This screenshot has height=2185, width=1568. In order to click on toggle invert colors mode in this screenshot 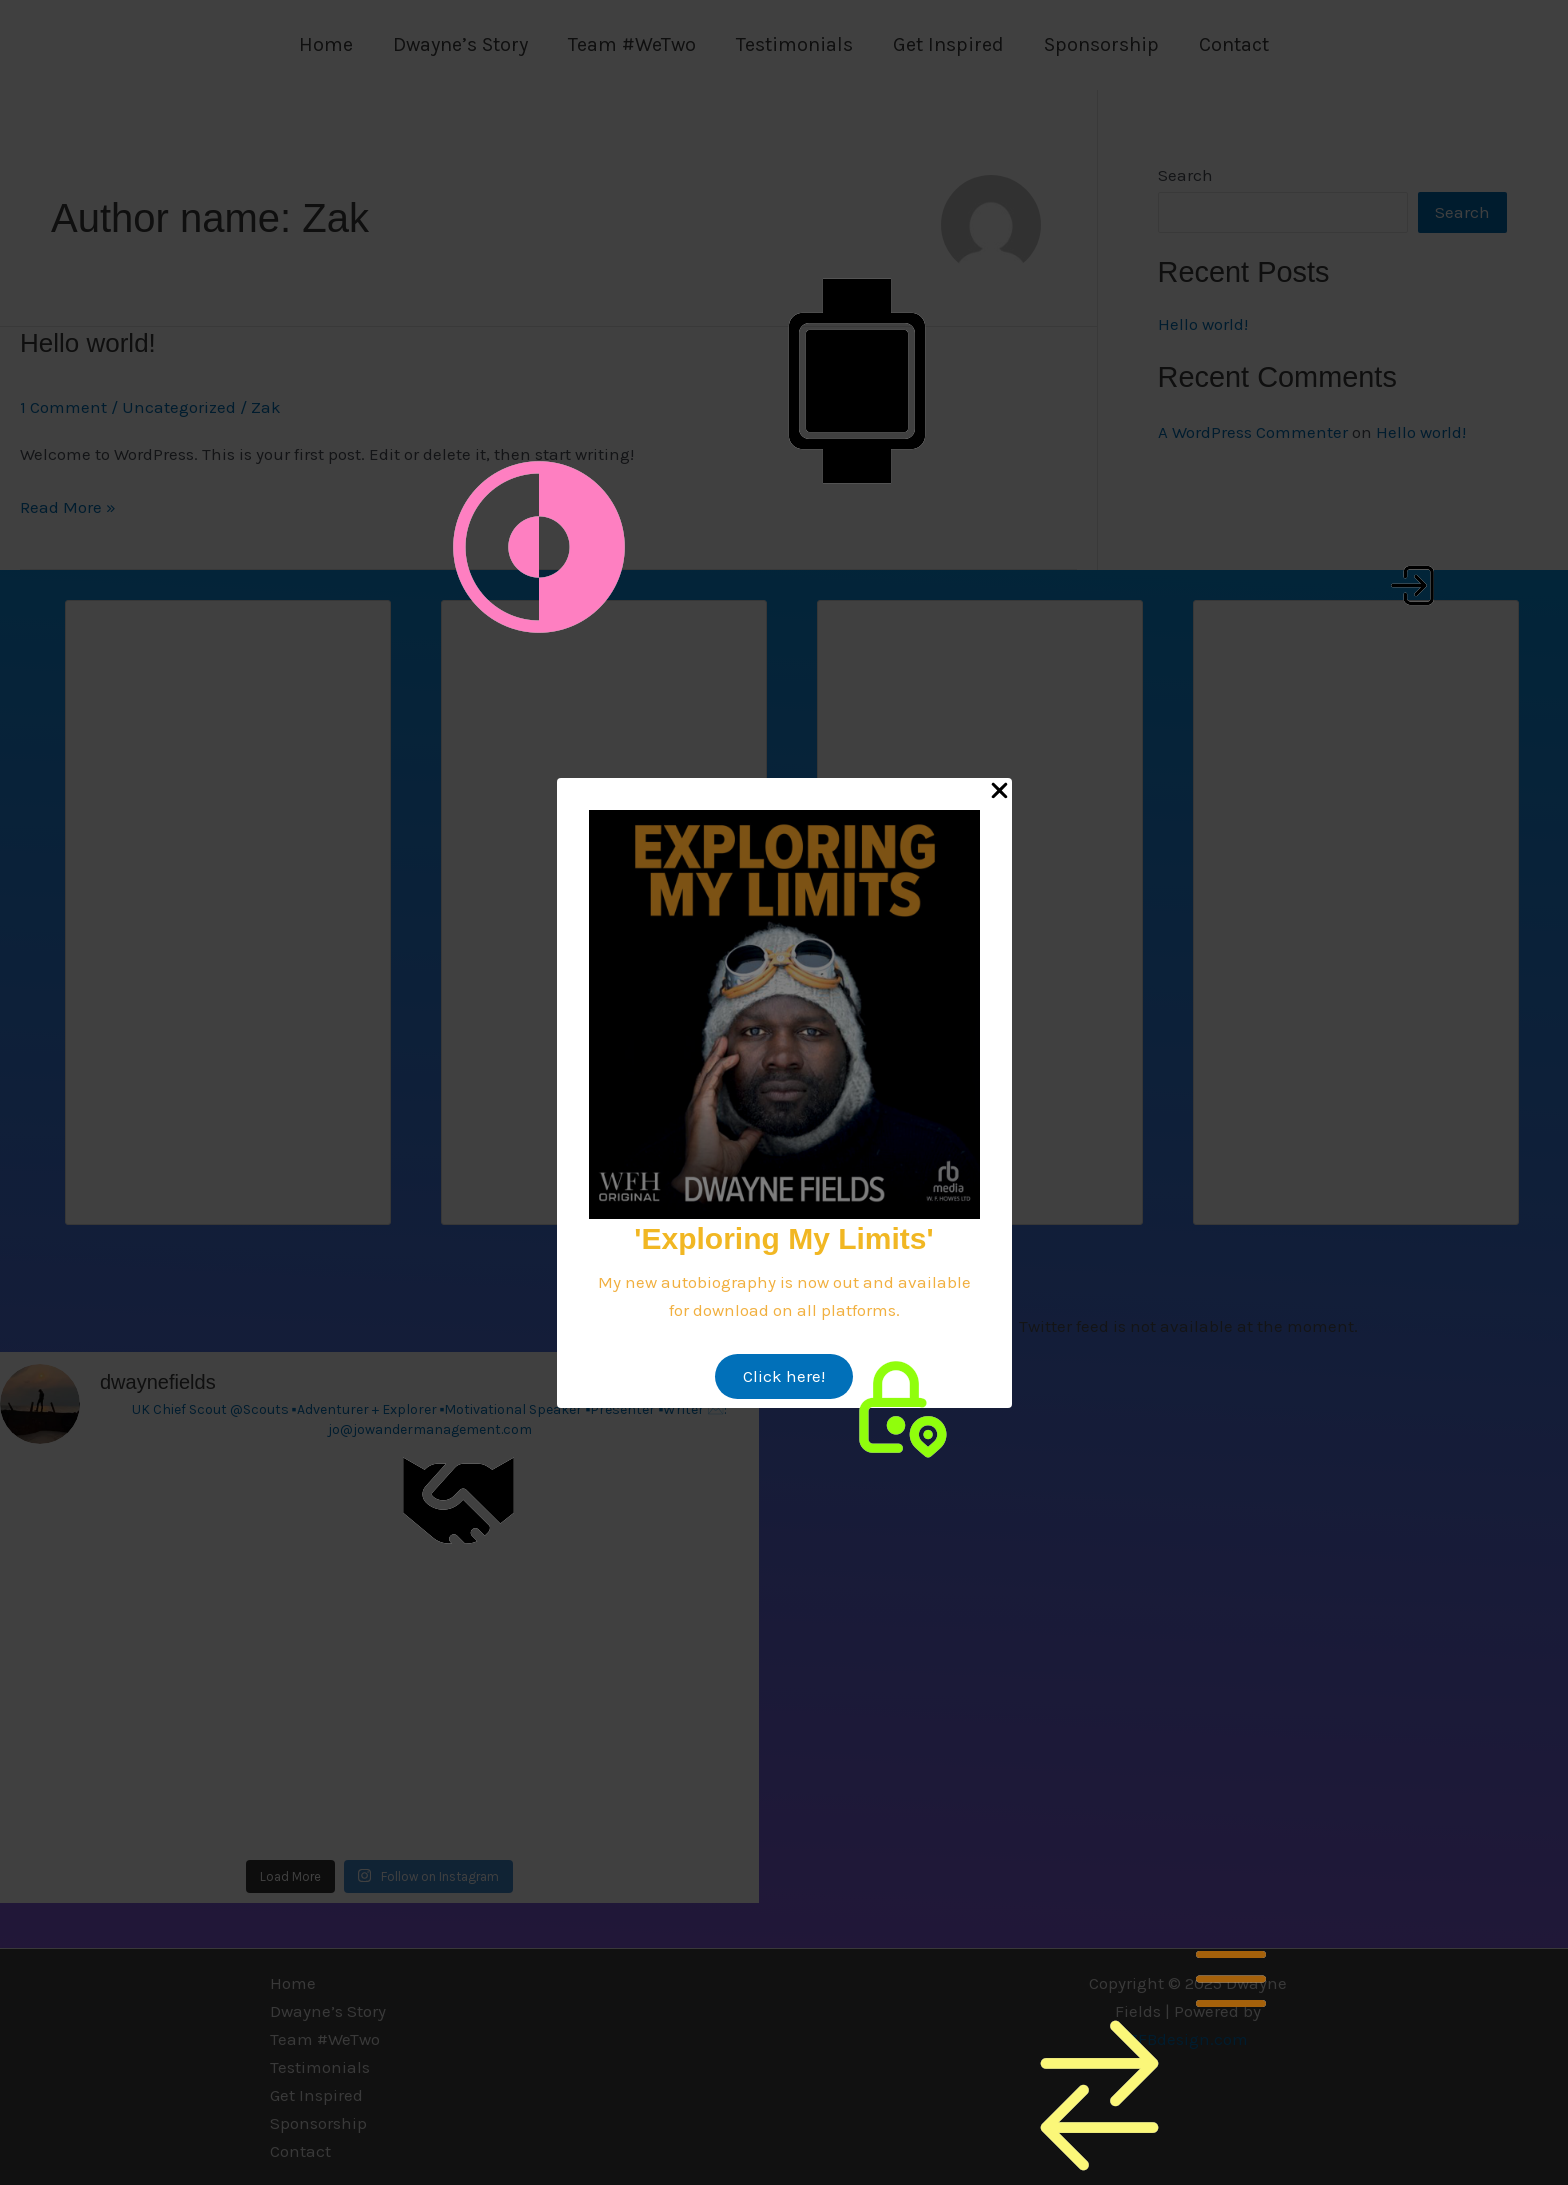, I will do `click(539, 547)`.